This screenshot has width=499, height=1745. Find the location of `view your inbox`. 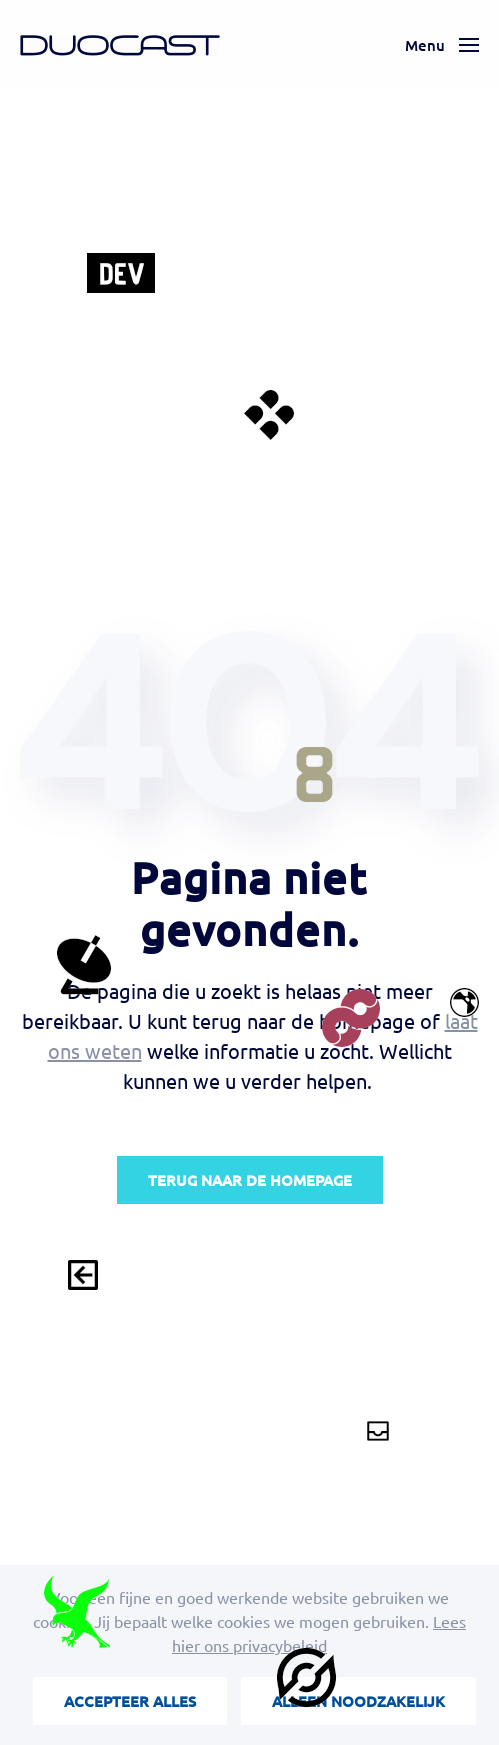

view your inbox is located at coordinates (378, 1431).